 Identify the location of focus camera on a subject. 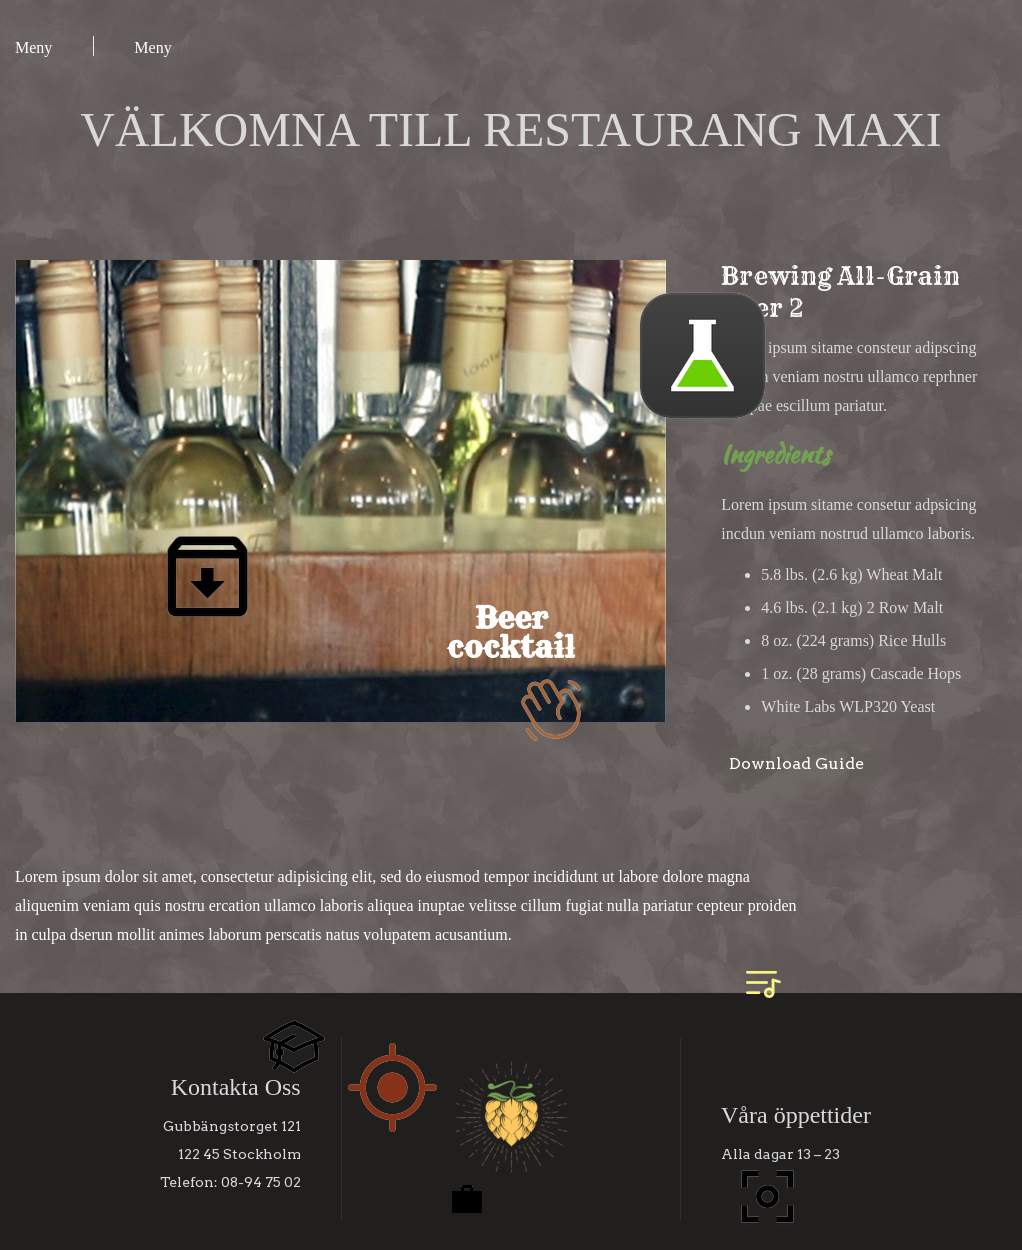
(767, 1196).